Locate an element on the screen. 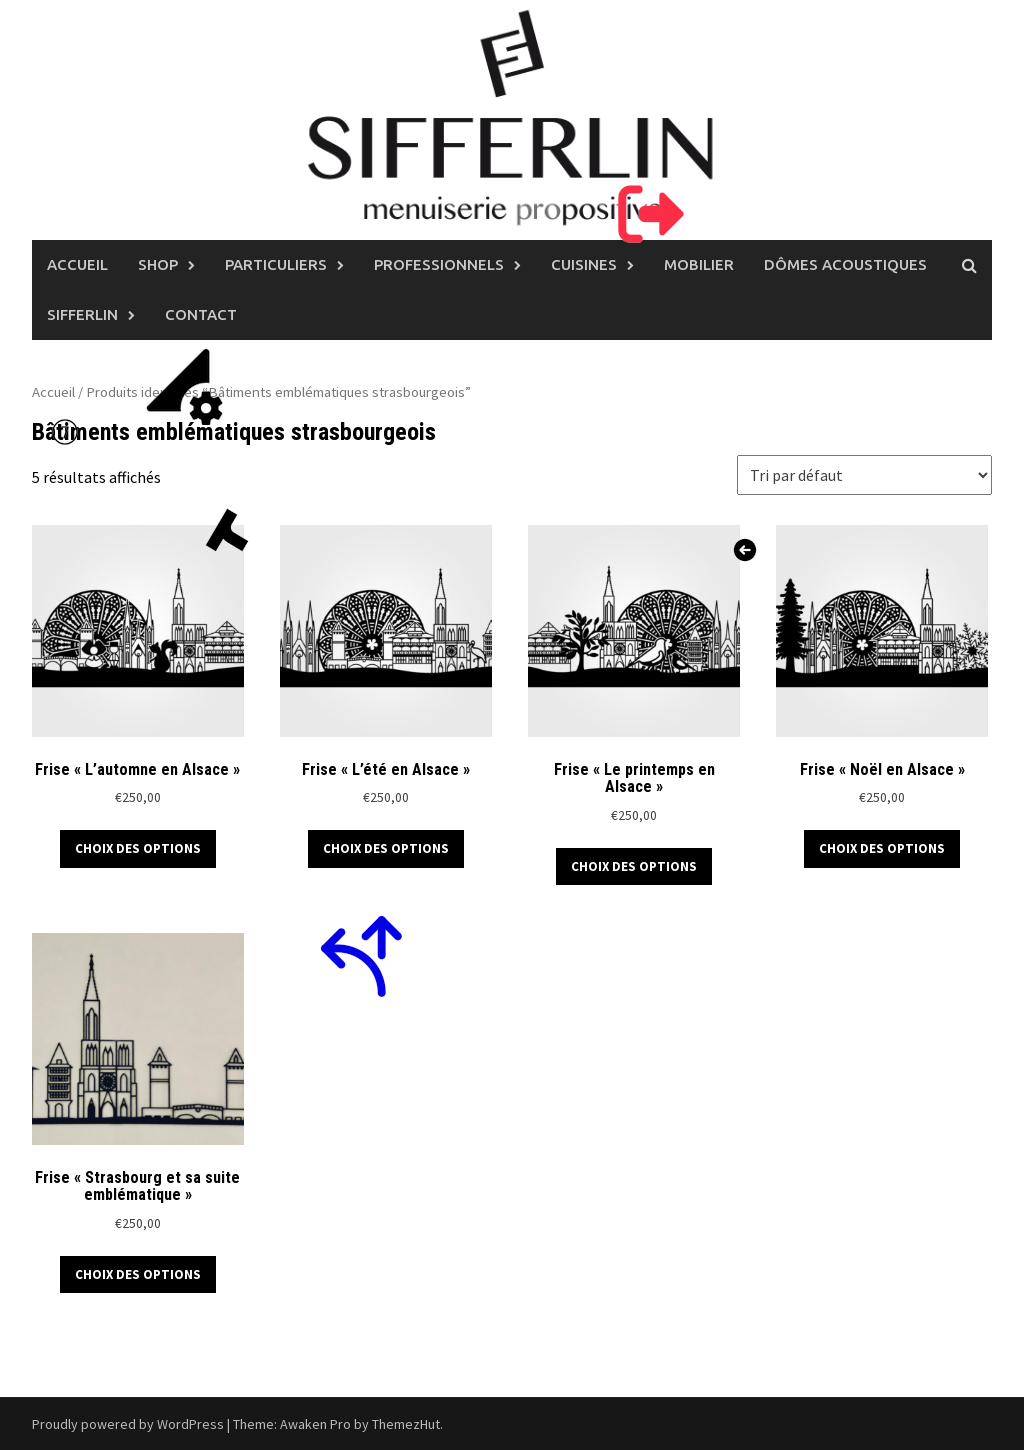 Image resolution: width=1024 pixels, height=1450 pixels. access data or network settings is located at coordinates (182, 384).